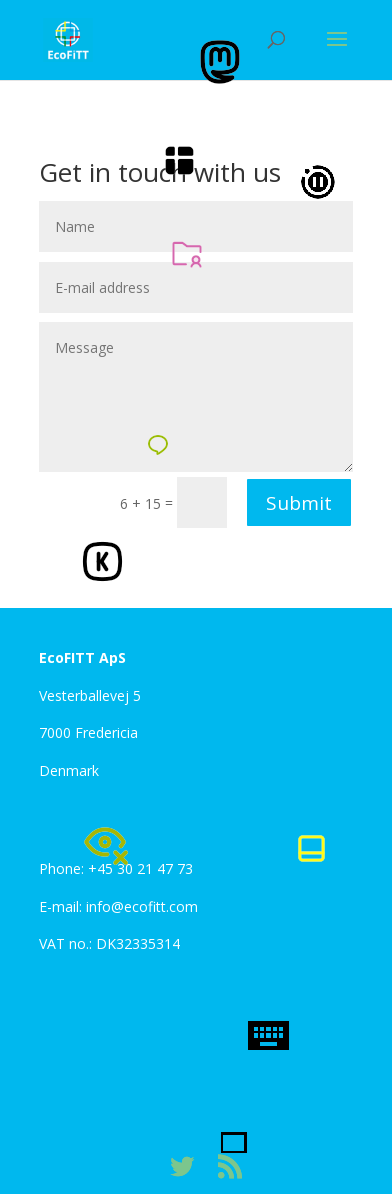 This screenshot has height=1194, width=392. Describe the element at coordinates (220, 62) in the screenshot. I see `open Mastodon app` at that location.